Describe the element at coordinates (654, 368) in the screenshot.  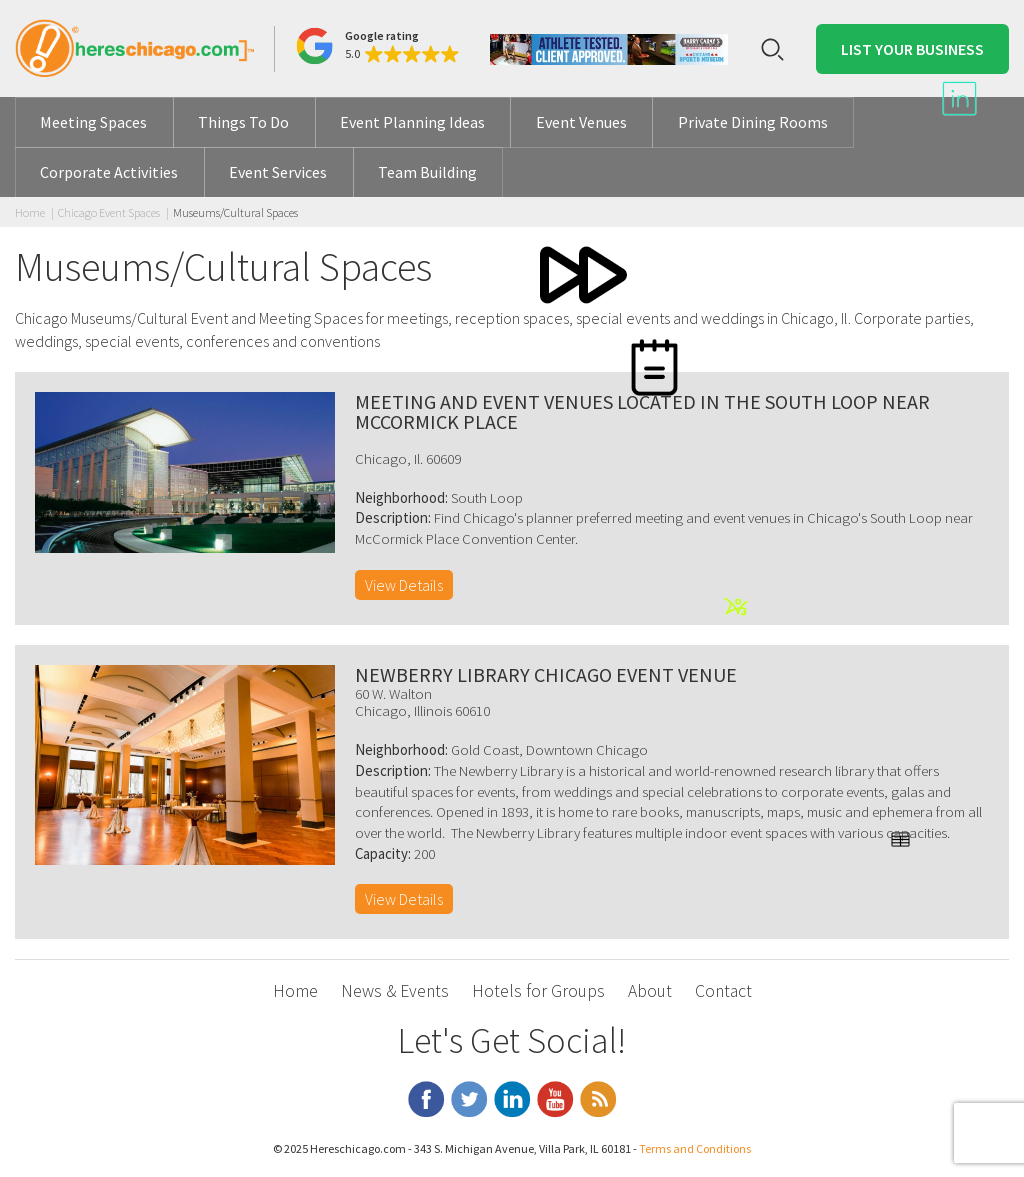
I see `open notepad or notes app` at that location.